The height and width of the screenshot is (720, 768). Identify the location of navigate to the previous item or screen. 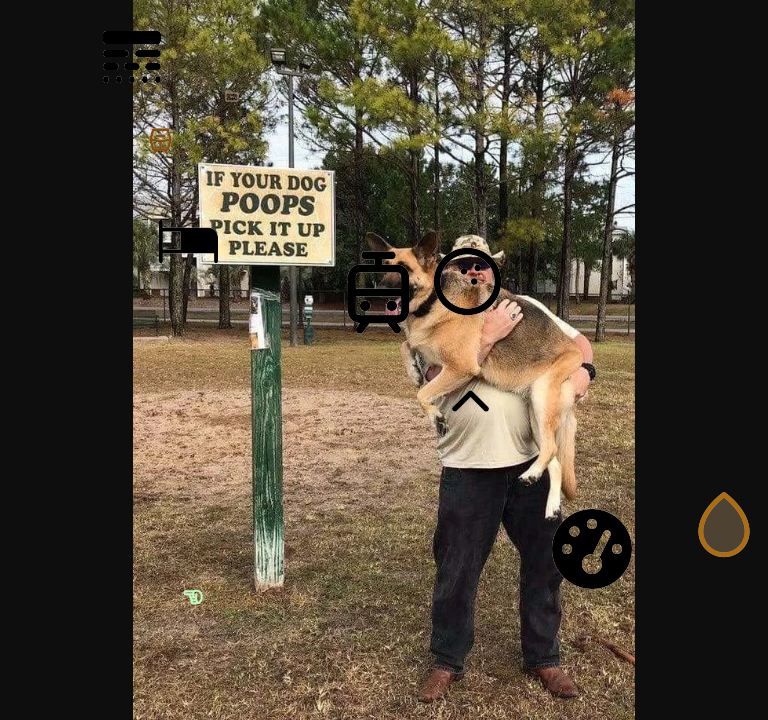
(193, 597).